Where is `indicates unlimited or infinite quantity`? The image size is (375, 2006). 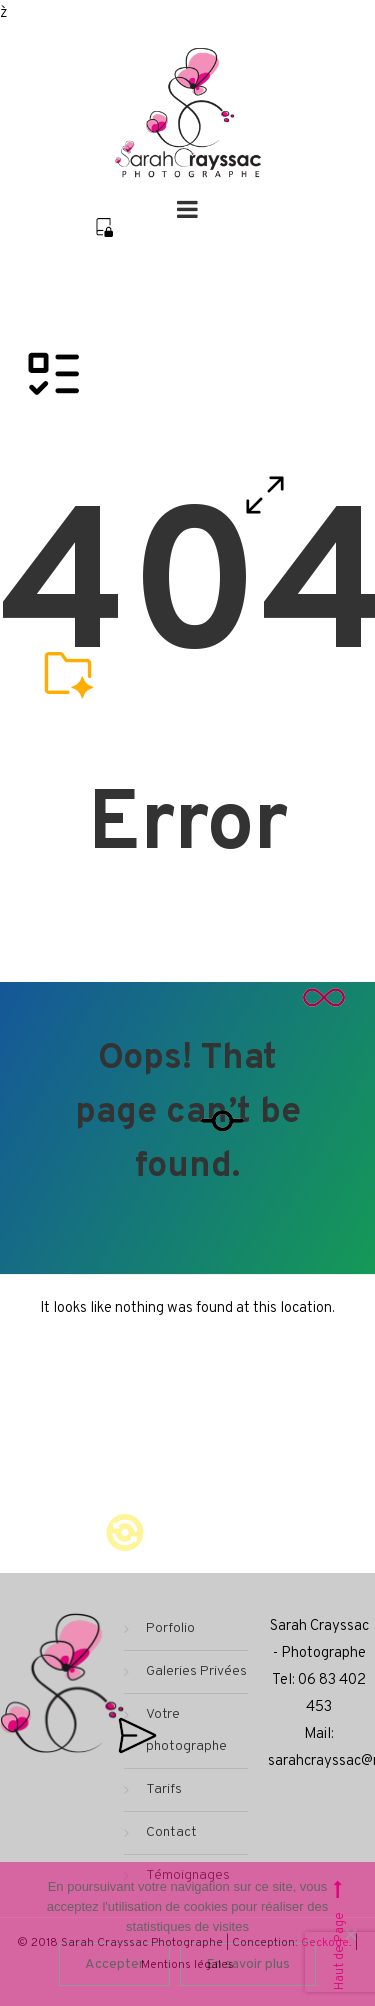 indicates unlimited or infinite quantity is located at coordinates (324, 997).